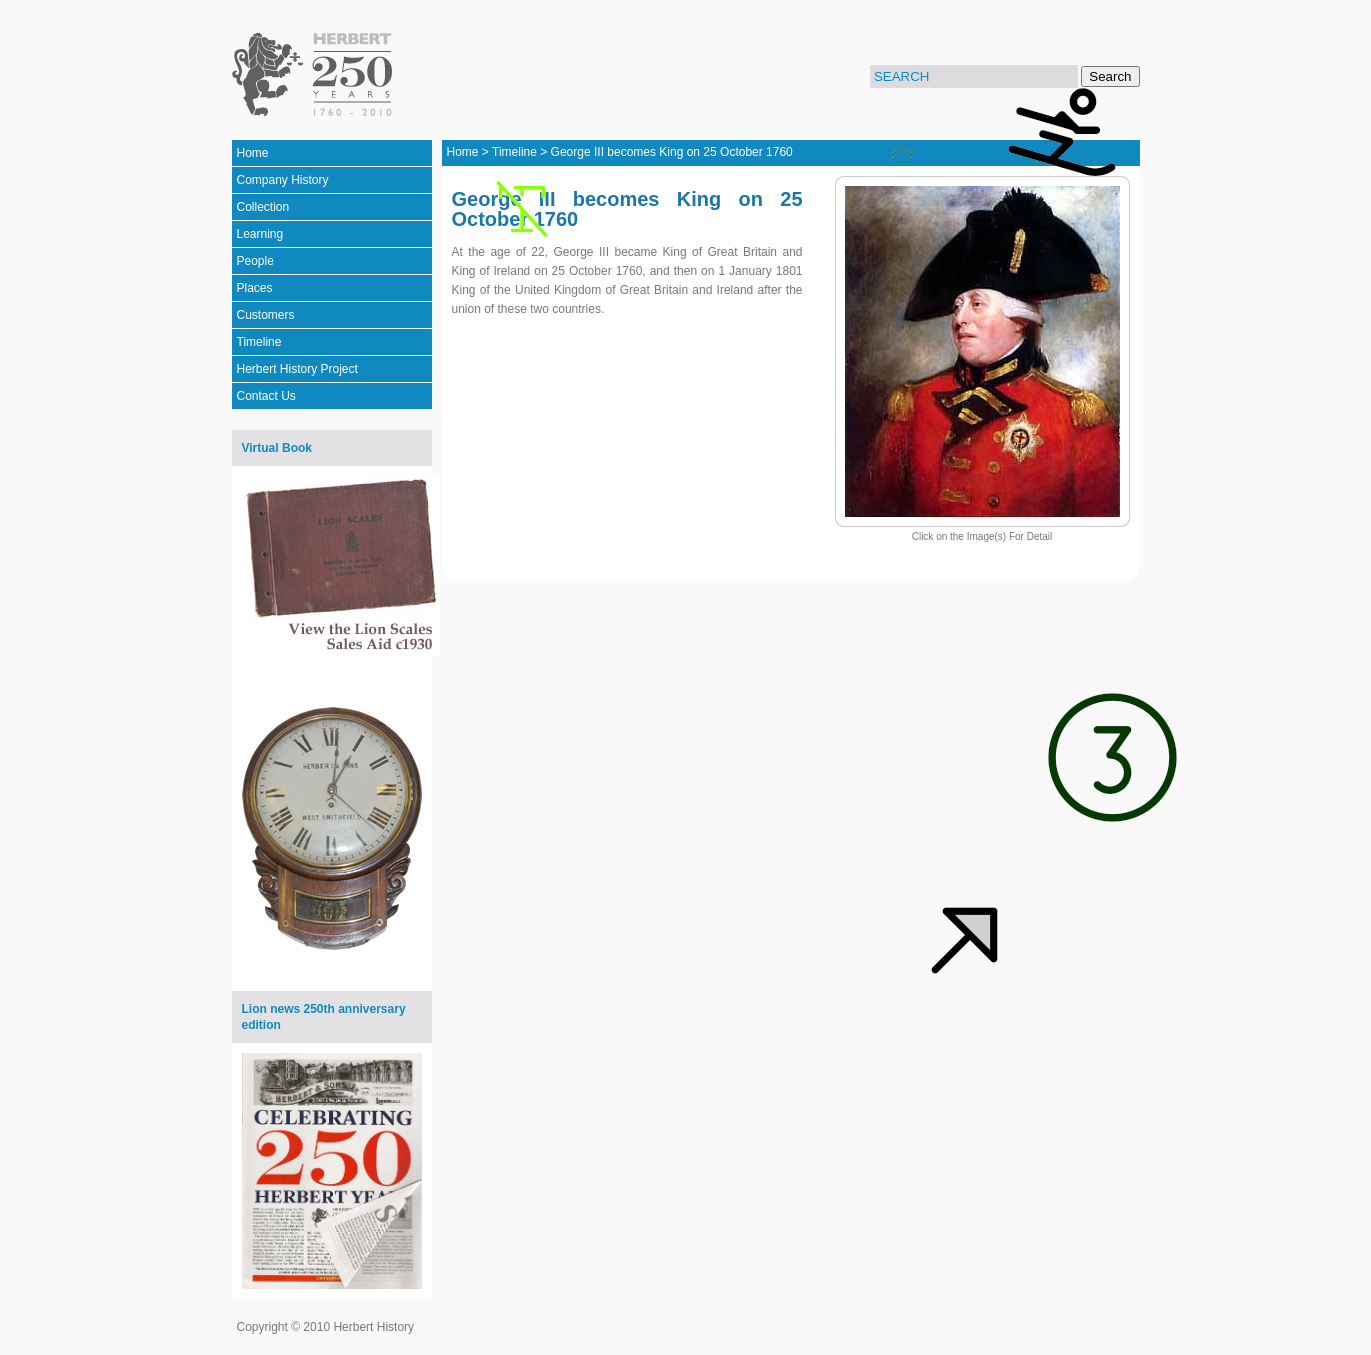 Image resolution: width=1371 pixels, height=1355 pixels. Describe the element at coordinates (1112, 757) in the screenshot. I see `step 3 in a multi-step process` at that location.